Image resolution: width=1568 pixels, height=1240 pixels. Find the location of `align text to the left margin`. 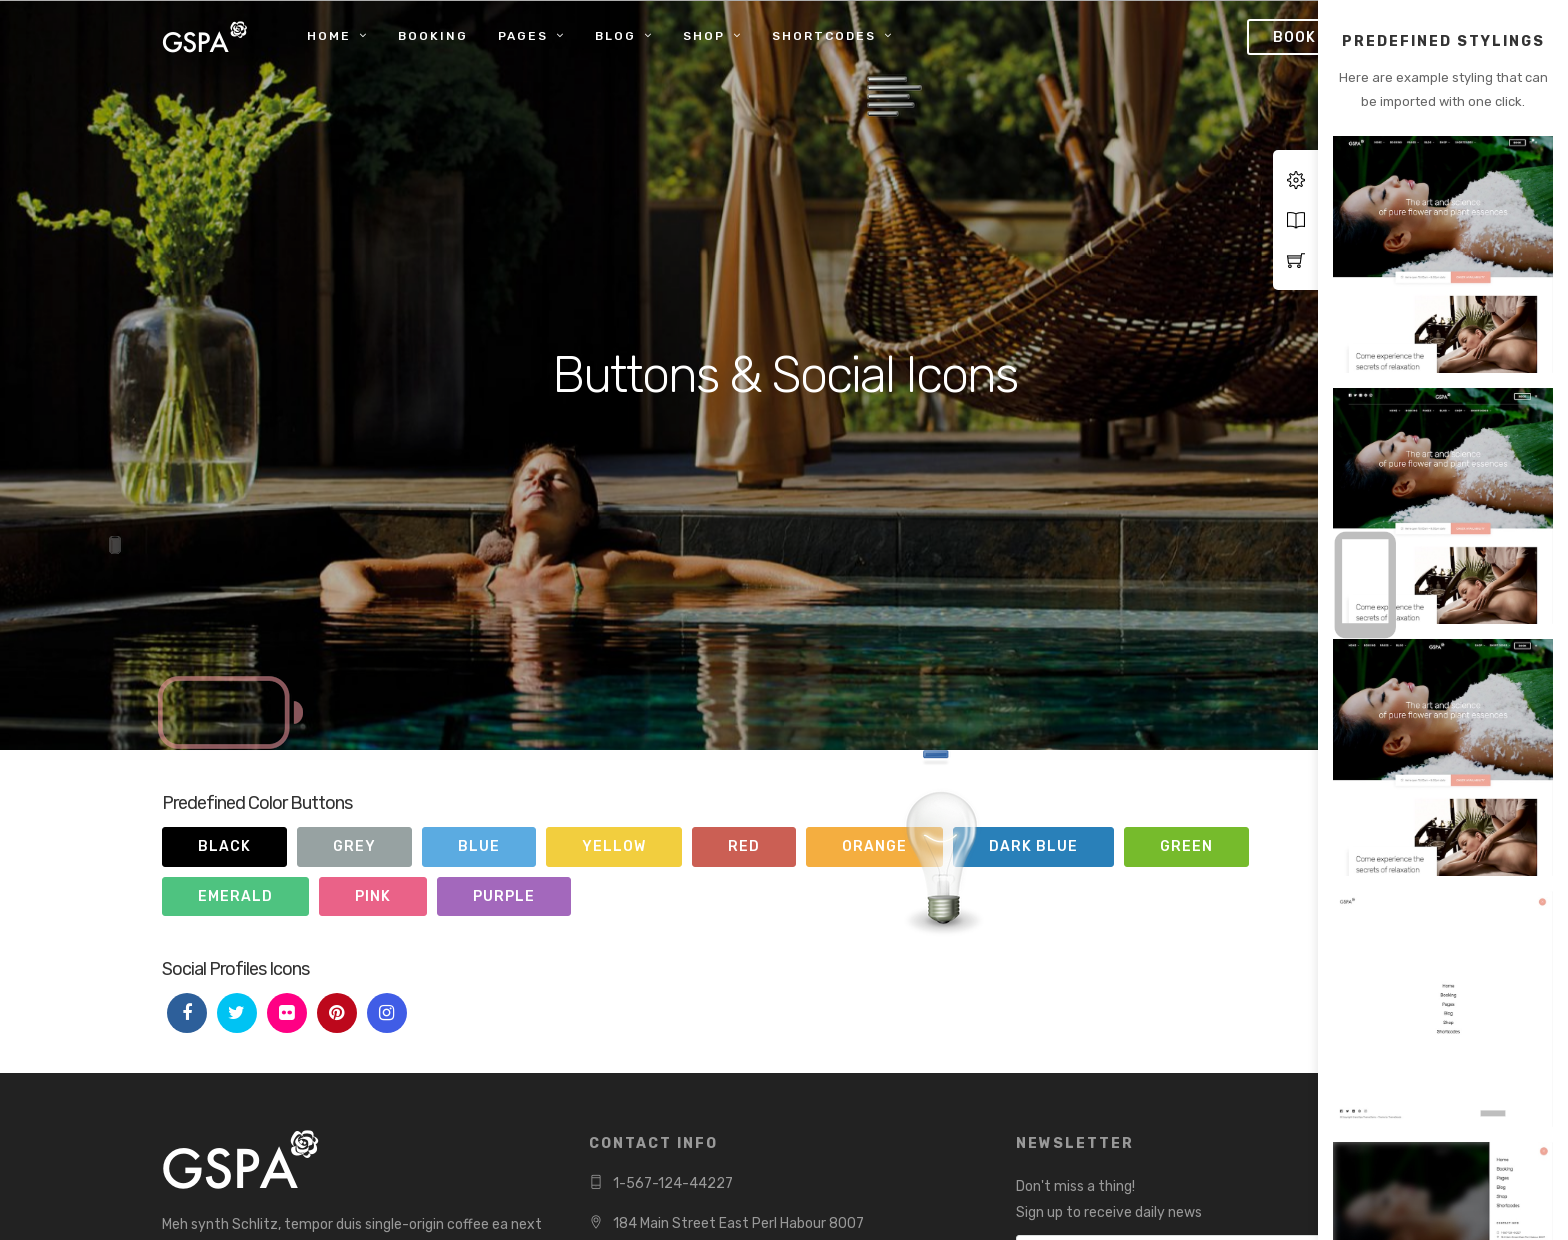

align text to the left margin is located at coordinates (894, 96).